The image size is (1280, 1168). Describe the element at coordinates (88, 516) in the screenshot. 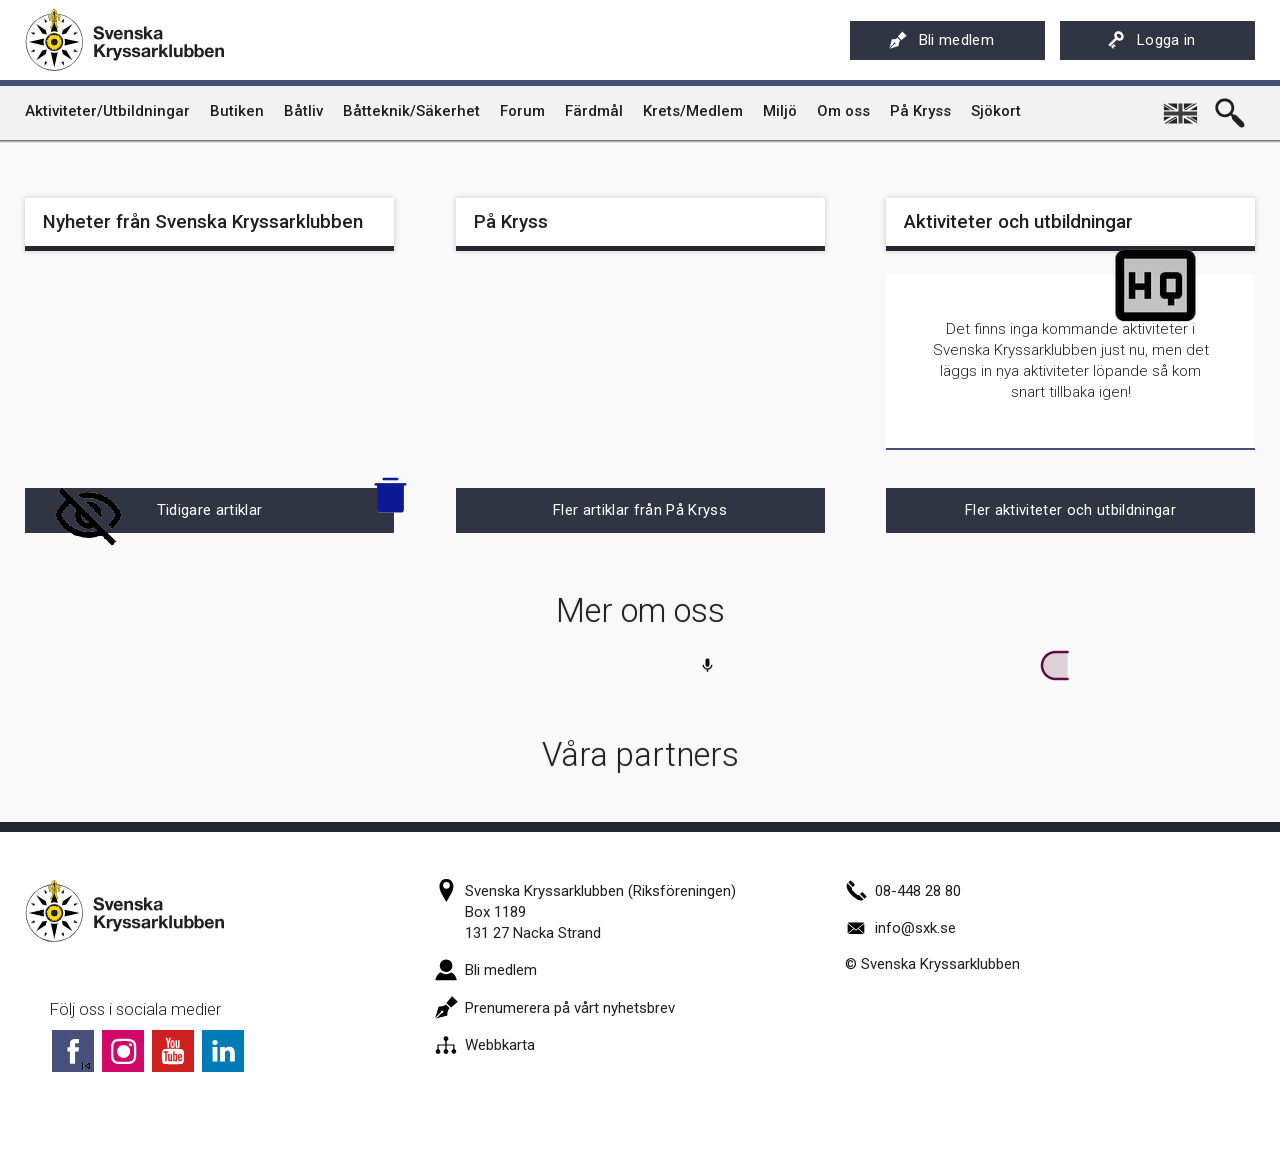

I see `hide password or sensitive content` at that location.